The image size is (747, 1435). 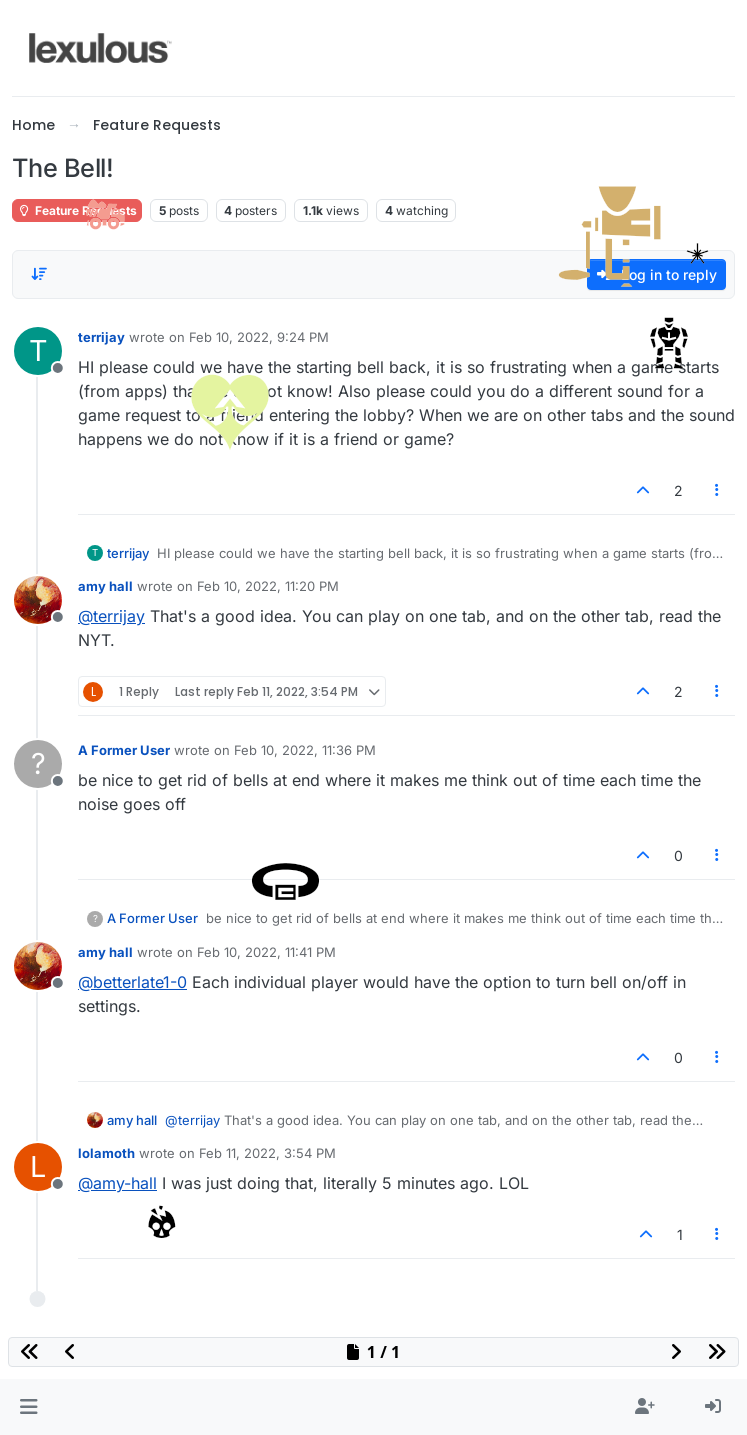 I want to click on select a cheerful or happy mood, so click(x=230, y=411).